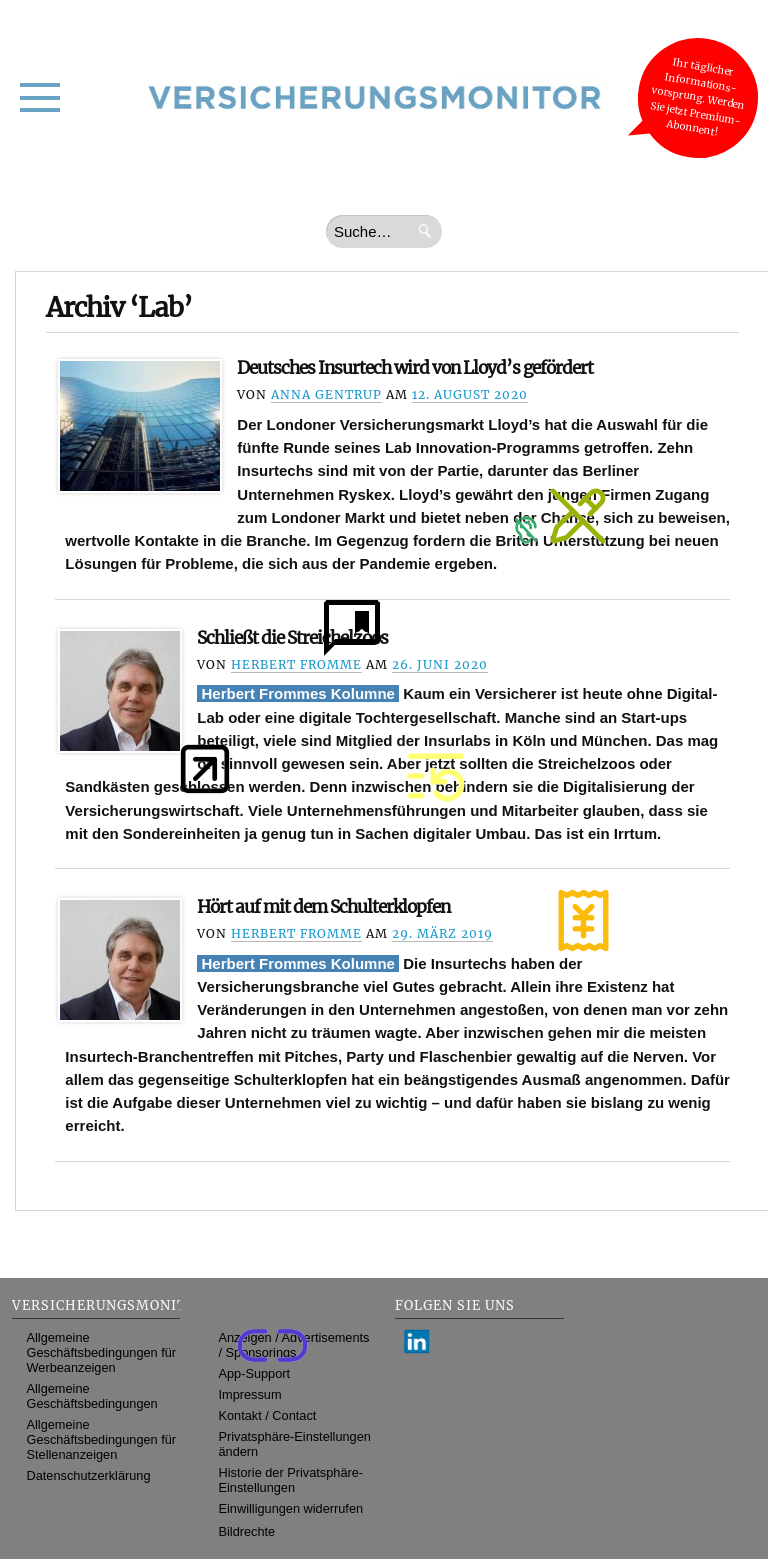 This screenshot has height=1559, width=768. I want to click on access saved comments or messages, so click(352, 628).